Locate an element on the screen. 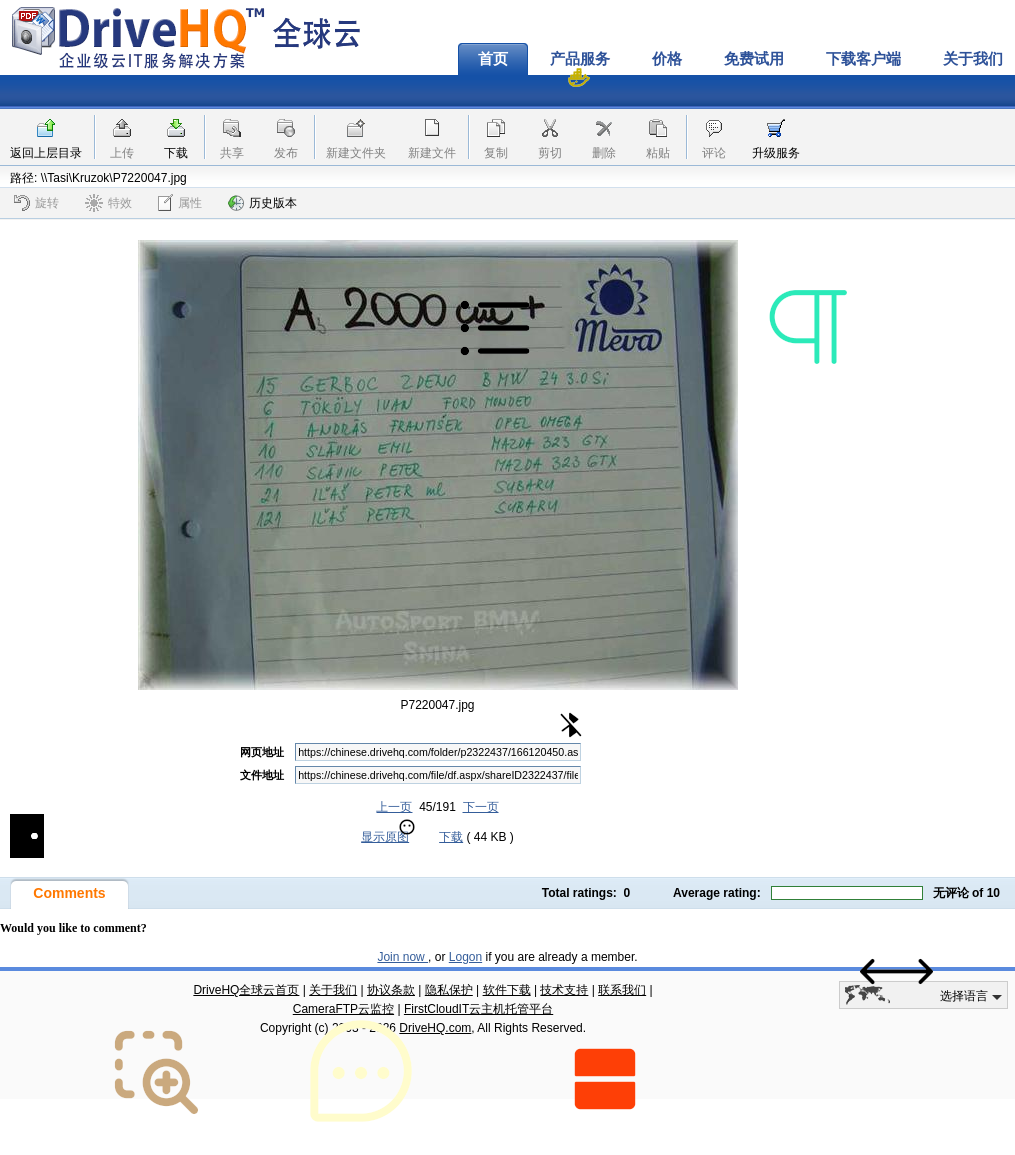  open chat or messaging is located at coordinates (359, 1073).